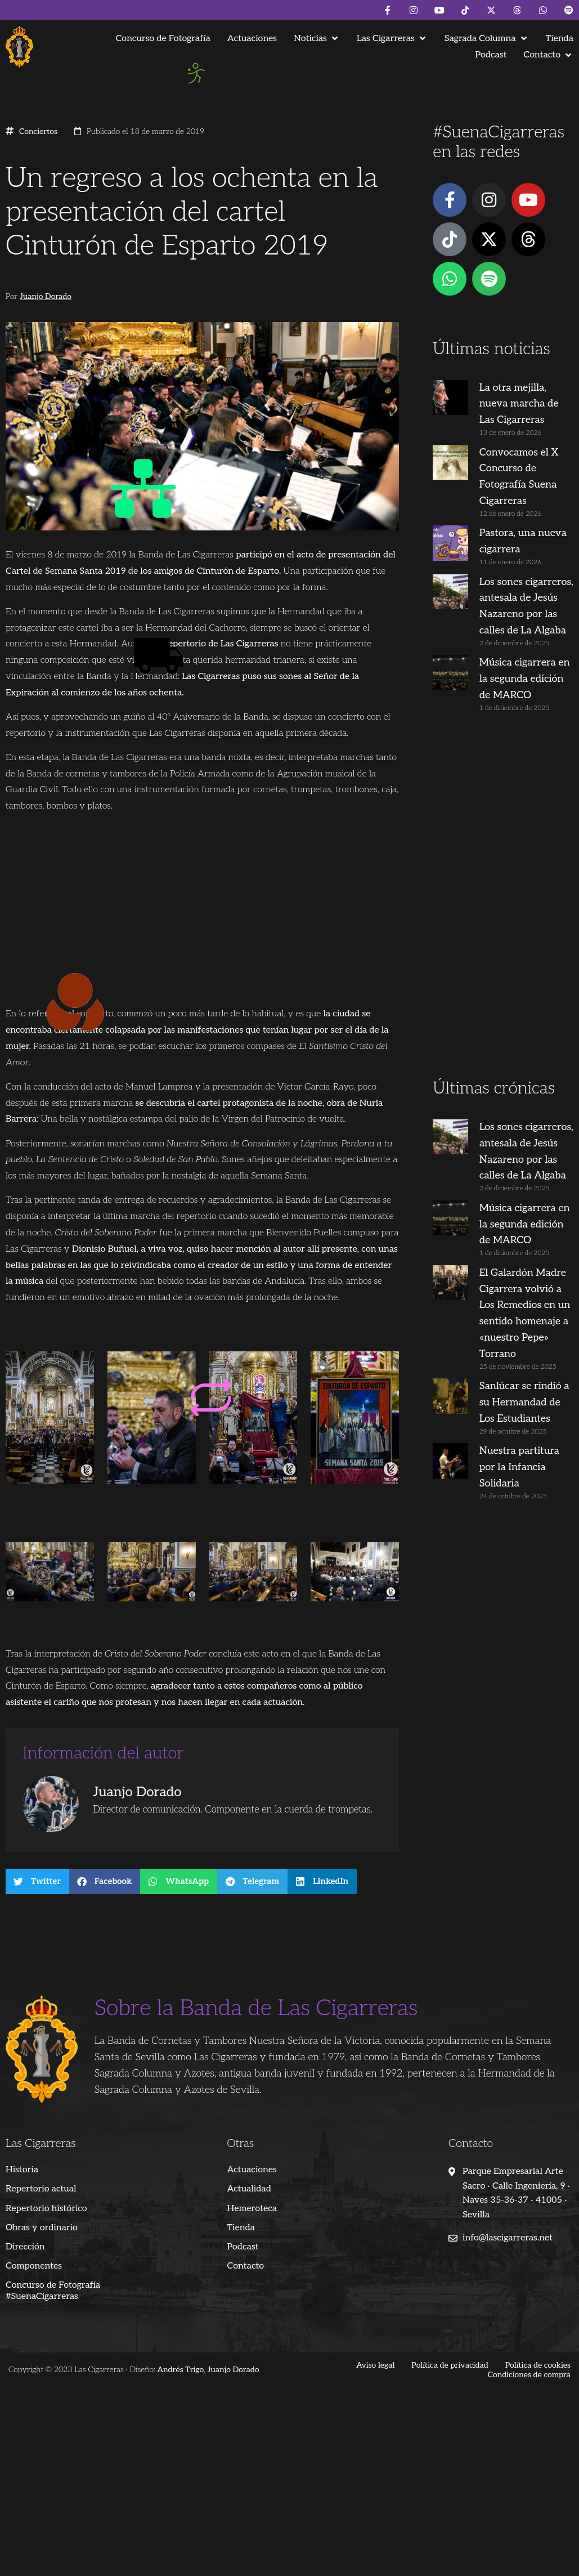  Describe the element at coordinates (369, 1418) in the screenshot. I see `open your library or reading list` at that location.